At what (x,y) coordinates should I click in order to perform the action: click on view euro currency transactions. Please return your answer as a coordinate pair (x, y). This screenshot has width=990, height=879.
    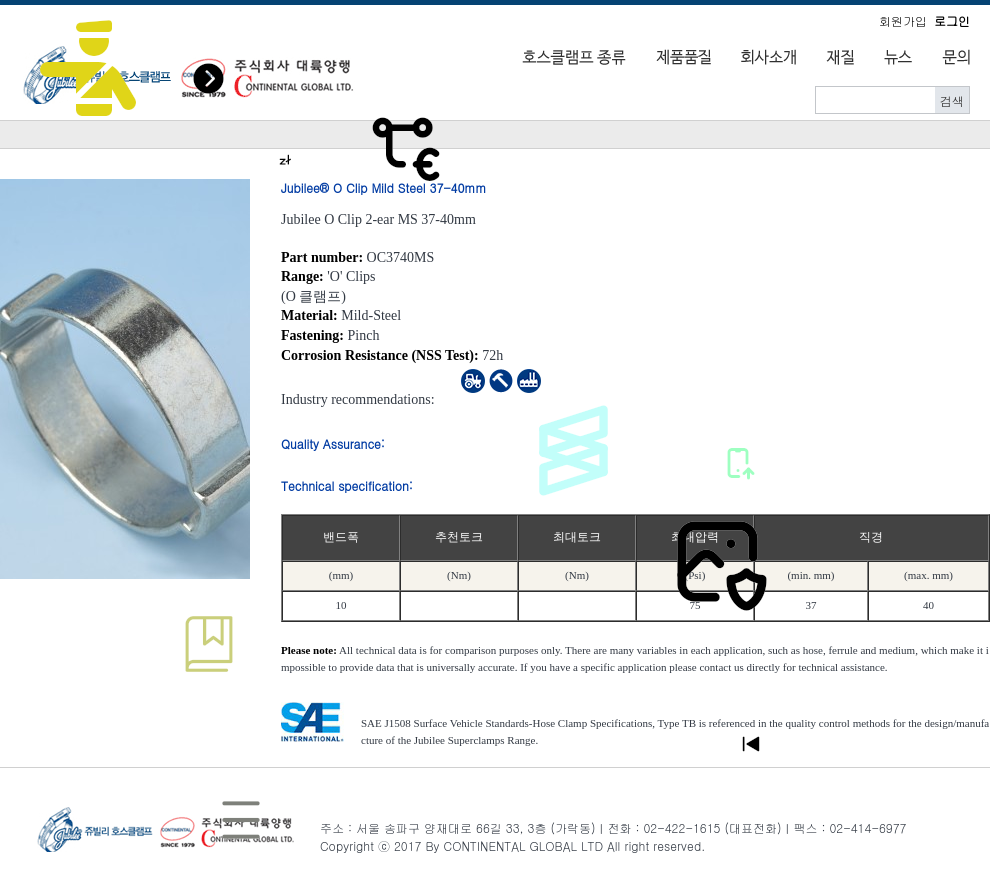
    Looking at the image, I should click on (406, 151).